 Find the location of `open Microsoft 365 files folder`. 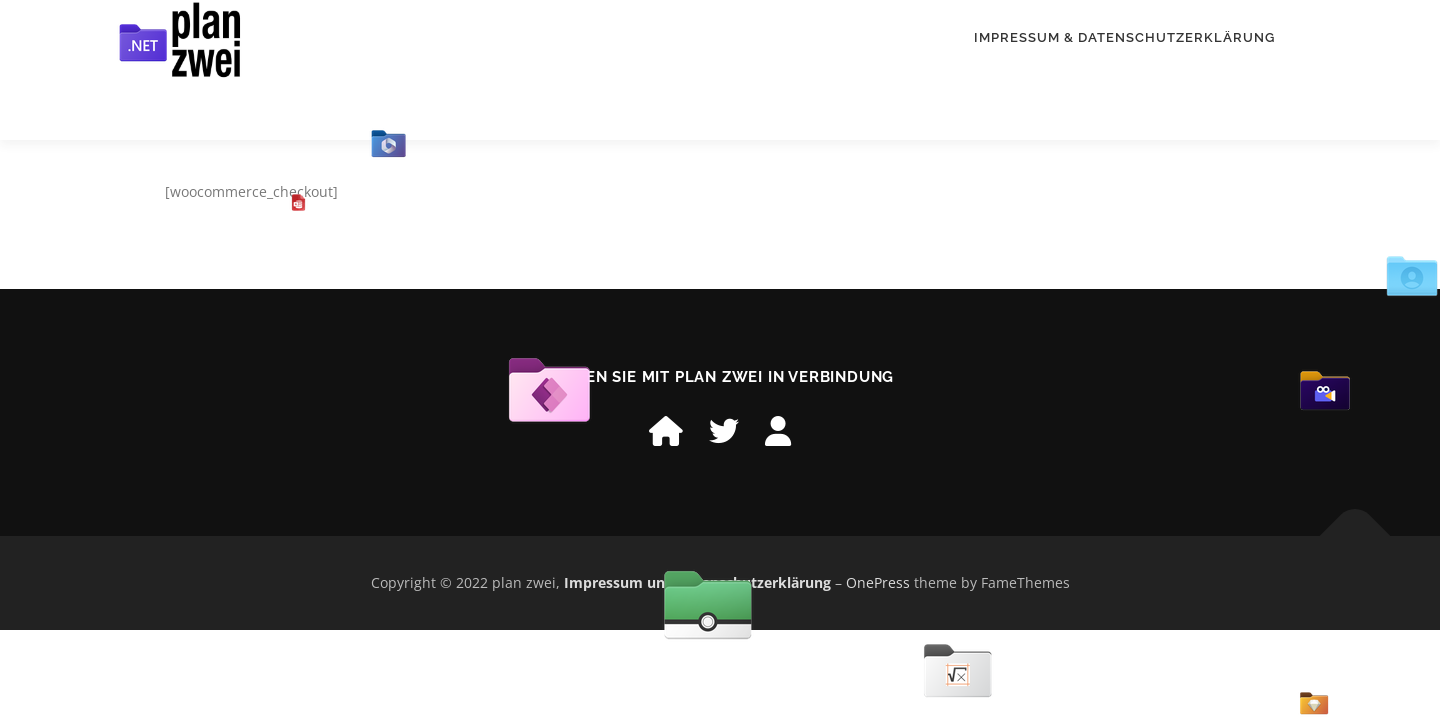

open Microsoft 365 files folder is located at coordinates (388, 144).